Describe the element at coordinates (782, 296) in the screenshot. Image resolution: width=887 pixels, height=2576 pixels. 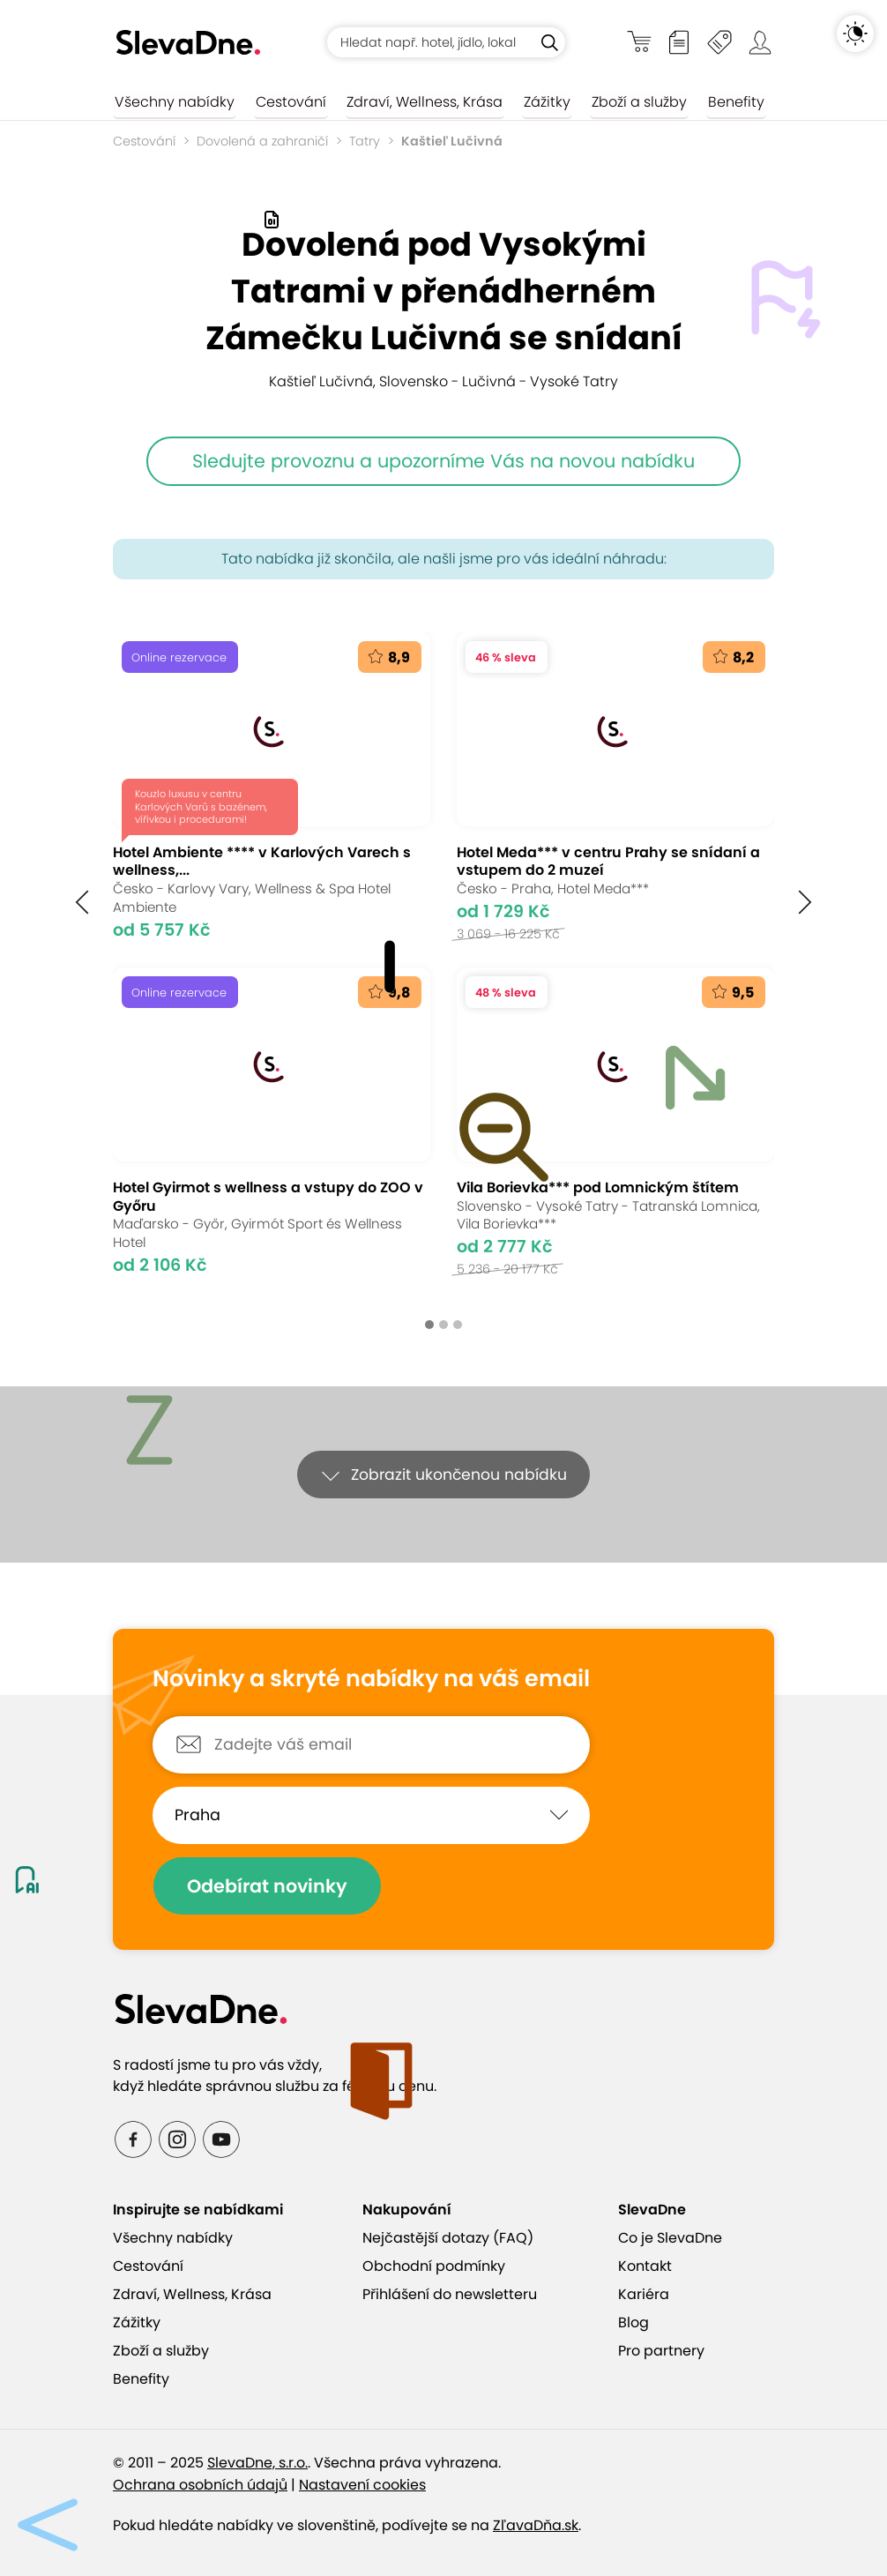
I see `flag an item for urgent attention` at that location.